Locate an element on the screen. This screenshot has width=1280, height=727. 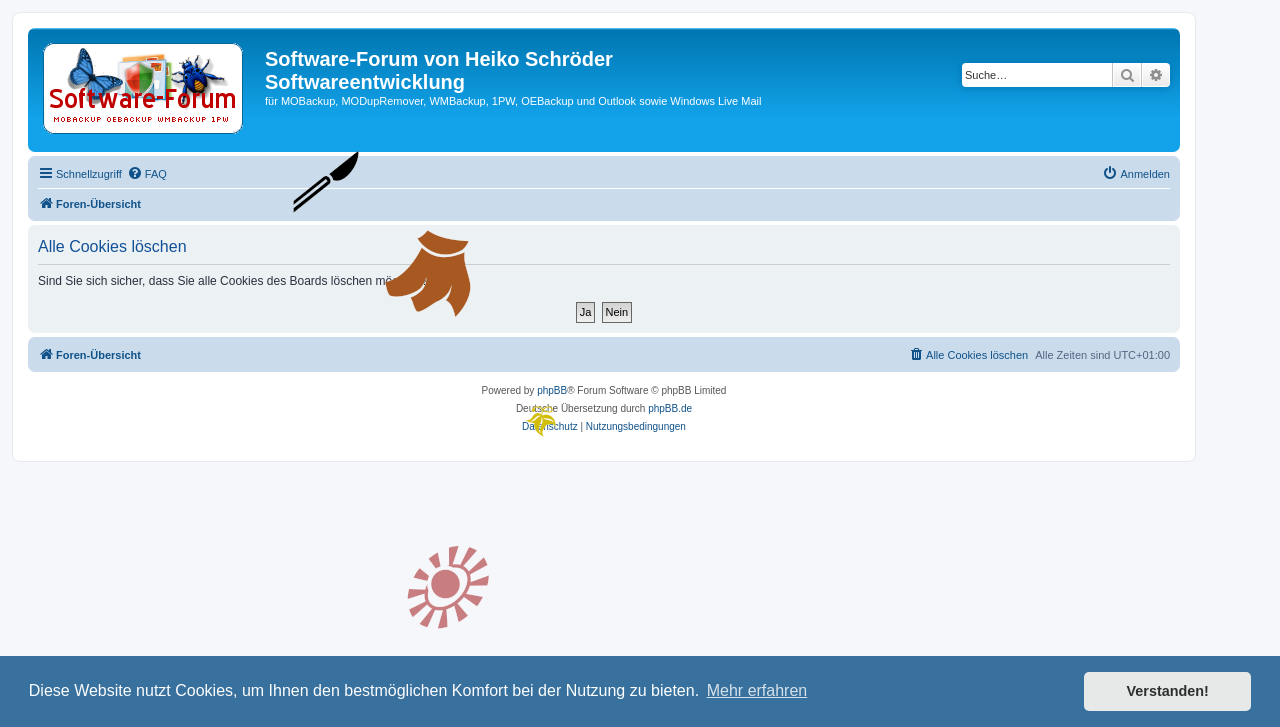
equip a cape or cloak item is located at coordinates (427, 274).